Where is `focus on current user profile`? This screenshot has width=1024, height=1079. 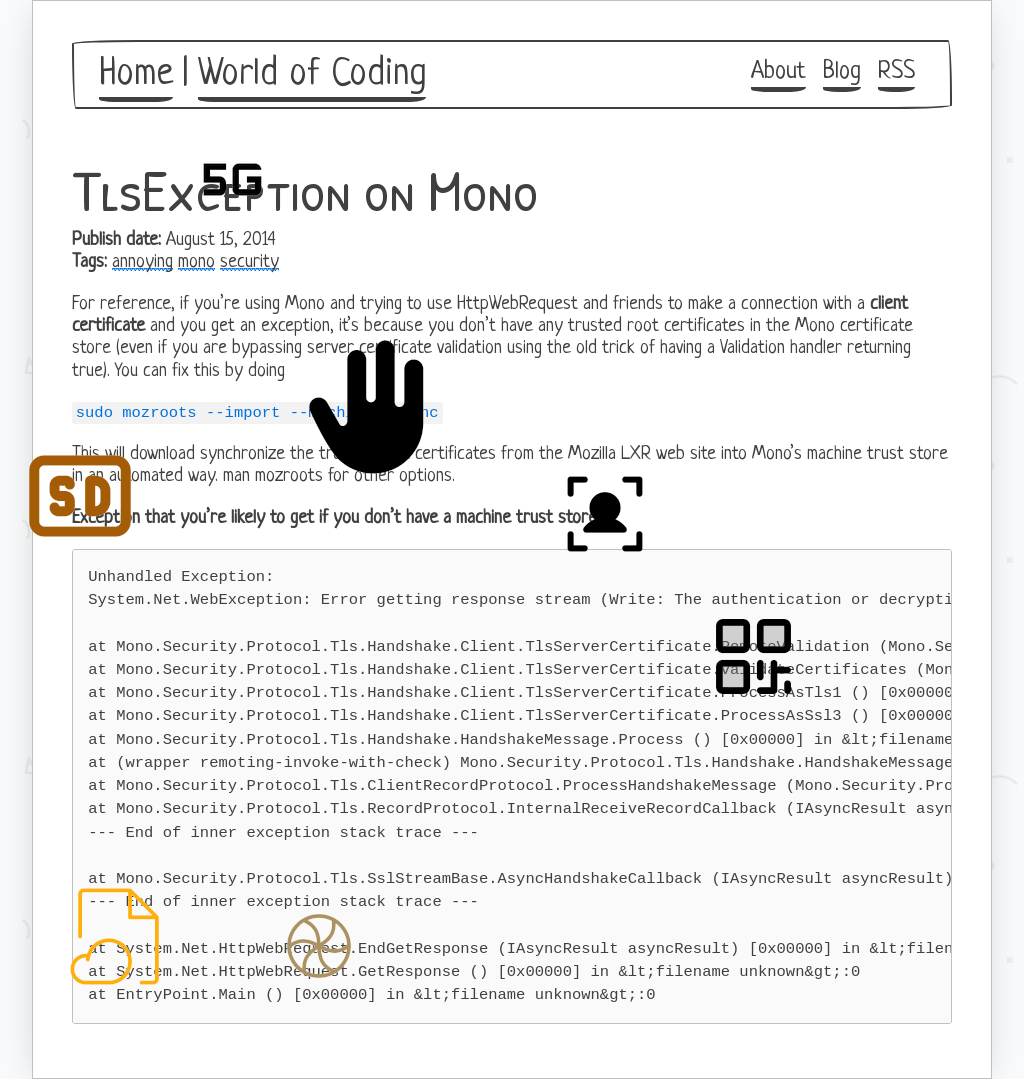
focus on current user profile is located at coordinates (605, 514).